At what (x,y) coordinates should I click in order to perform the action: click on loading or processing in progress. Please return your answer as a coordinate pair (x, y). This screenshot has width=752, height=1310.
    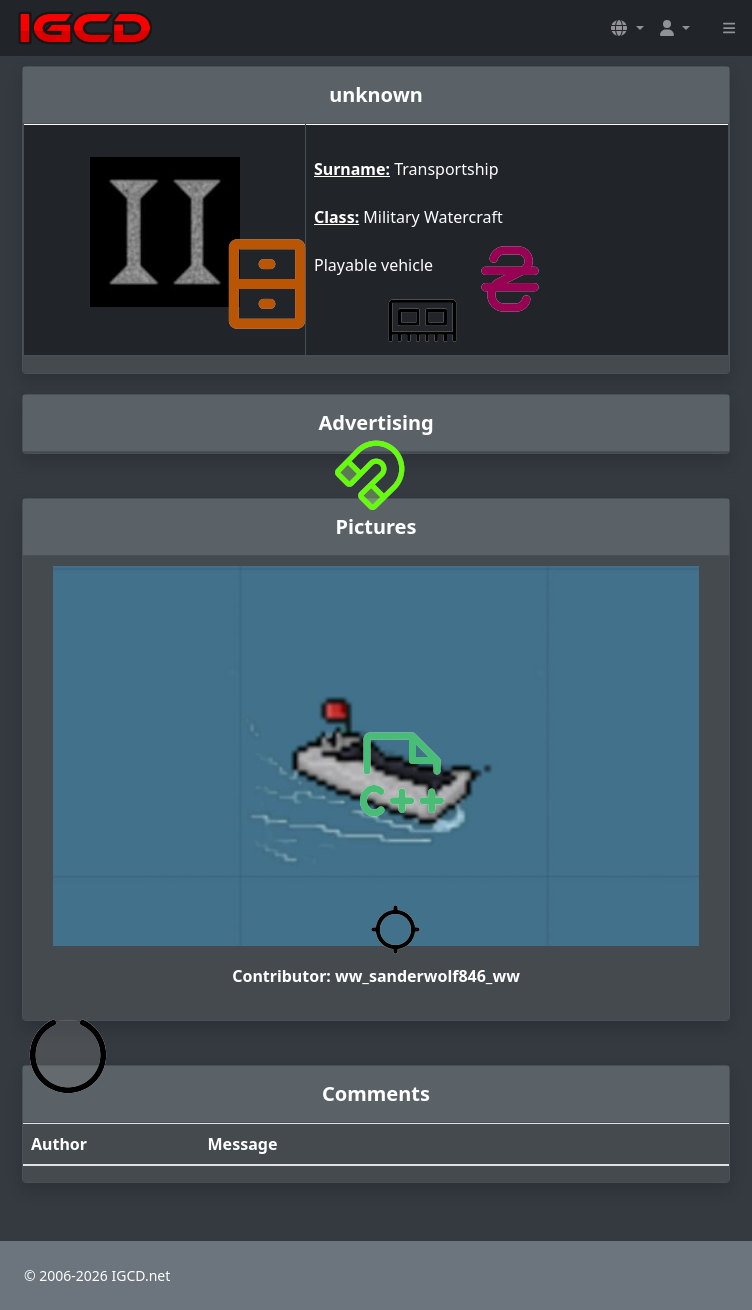
    Looking at the image, I should click on (68, 1055).